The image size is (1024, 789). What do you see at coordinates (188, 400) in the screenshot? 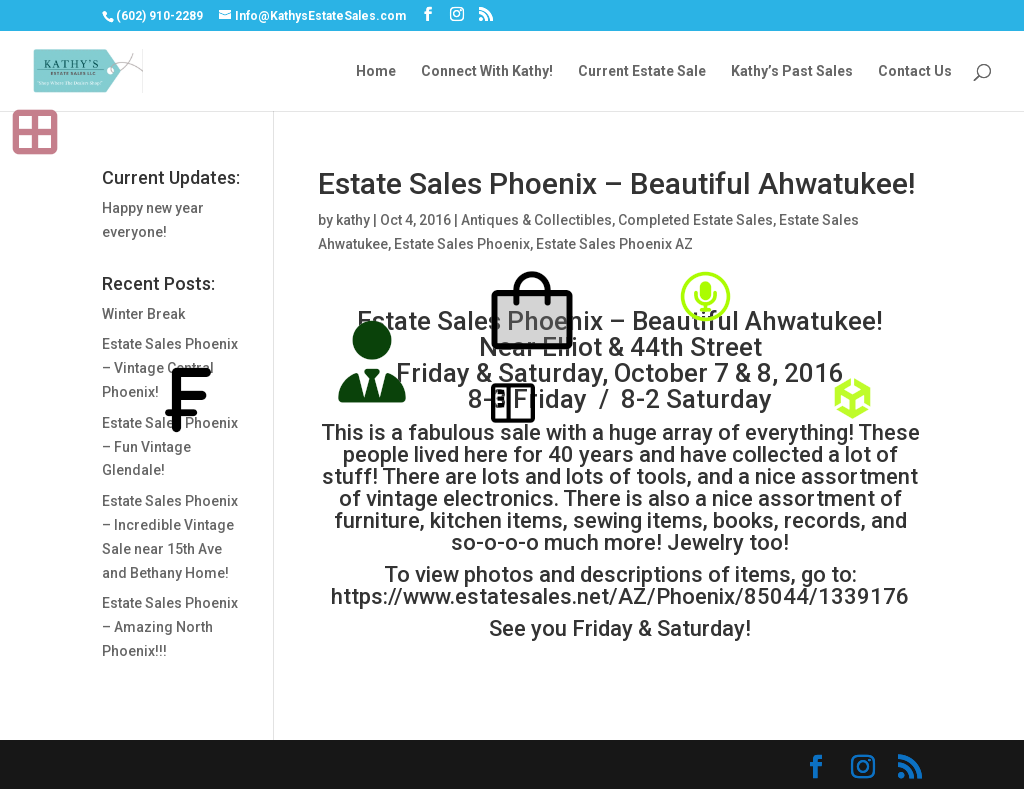
I see `indicates Swiss franc currency` at bounding box center [188, 400].